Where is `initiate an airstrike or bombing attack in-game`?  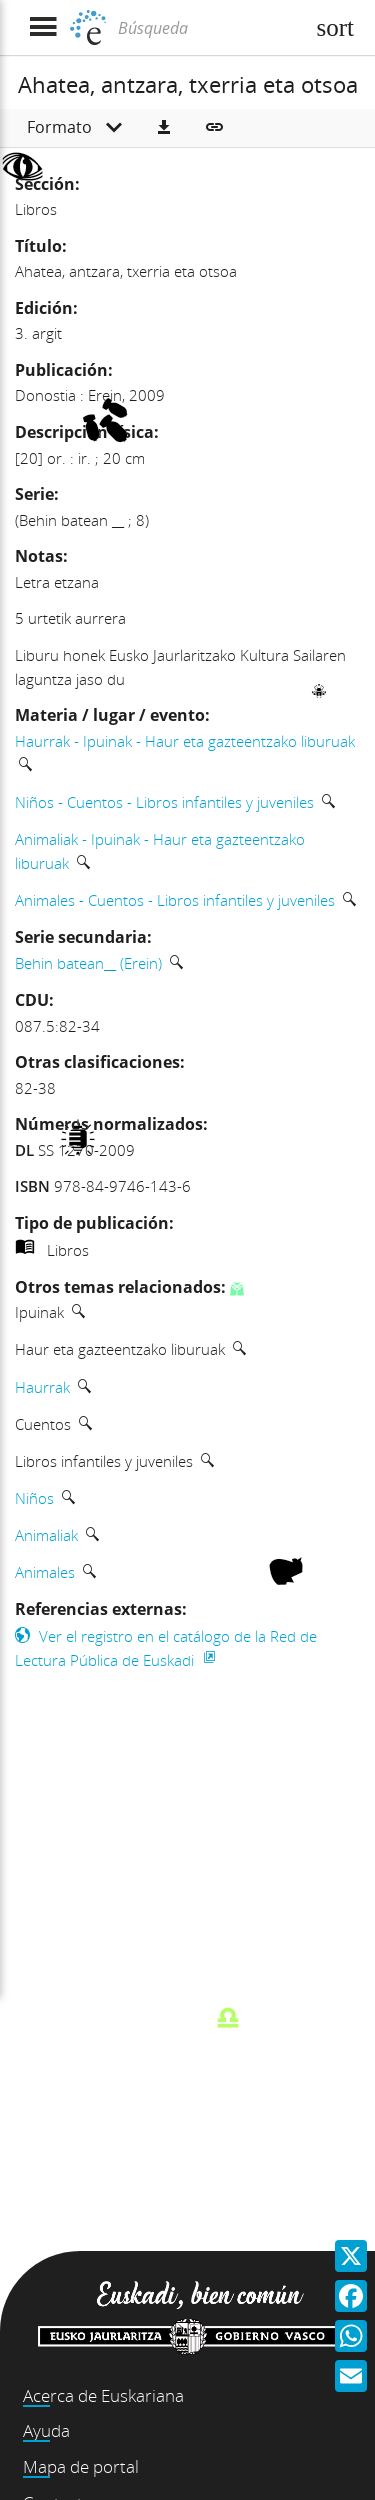 initiate an airstrike or bombing attack in-game is located at coordinates (105, 420).